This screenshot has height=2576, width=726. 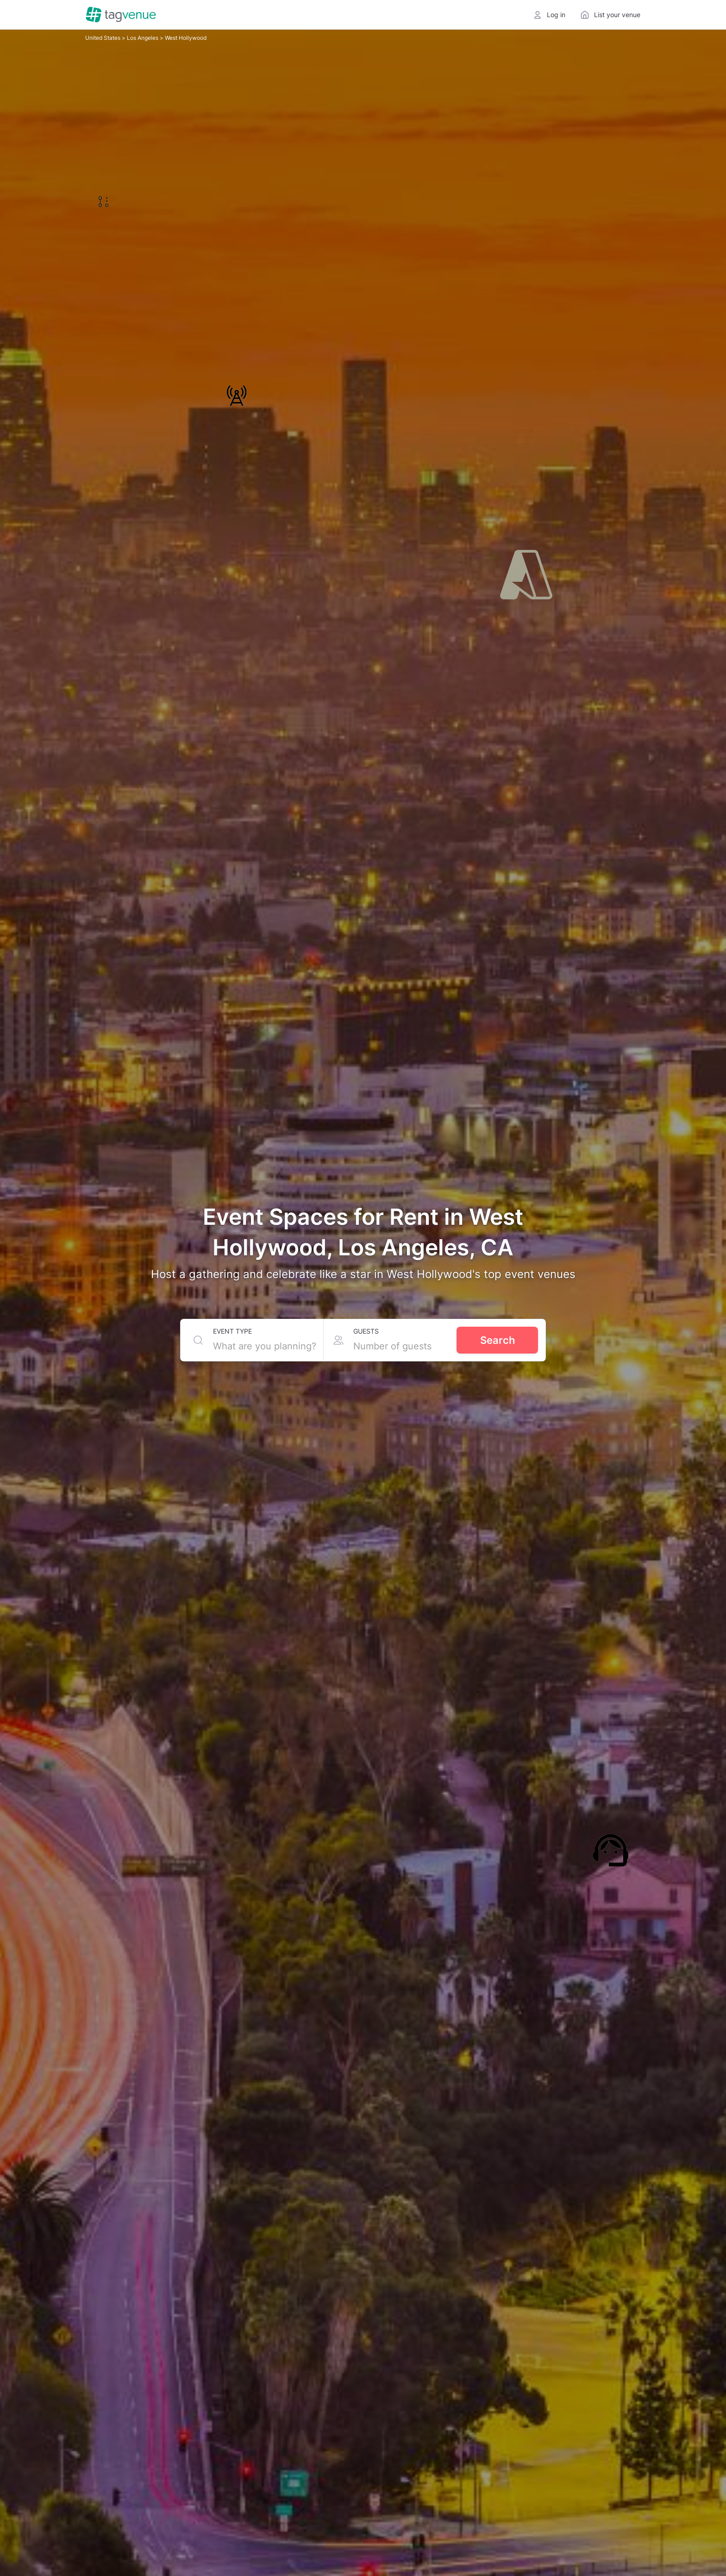 What do you see at coordinates (236, 396) in the screenshot?
I see `indicates active broadcast or streaming status` at bounding box center [236, 396].